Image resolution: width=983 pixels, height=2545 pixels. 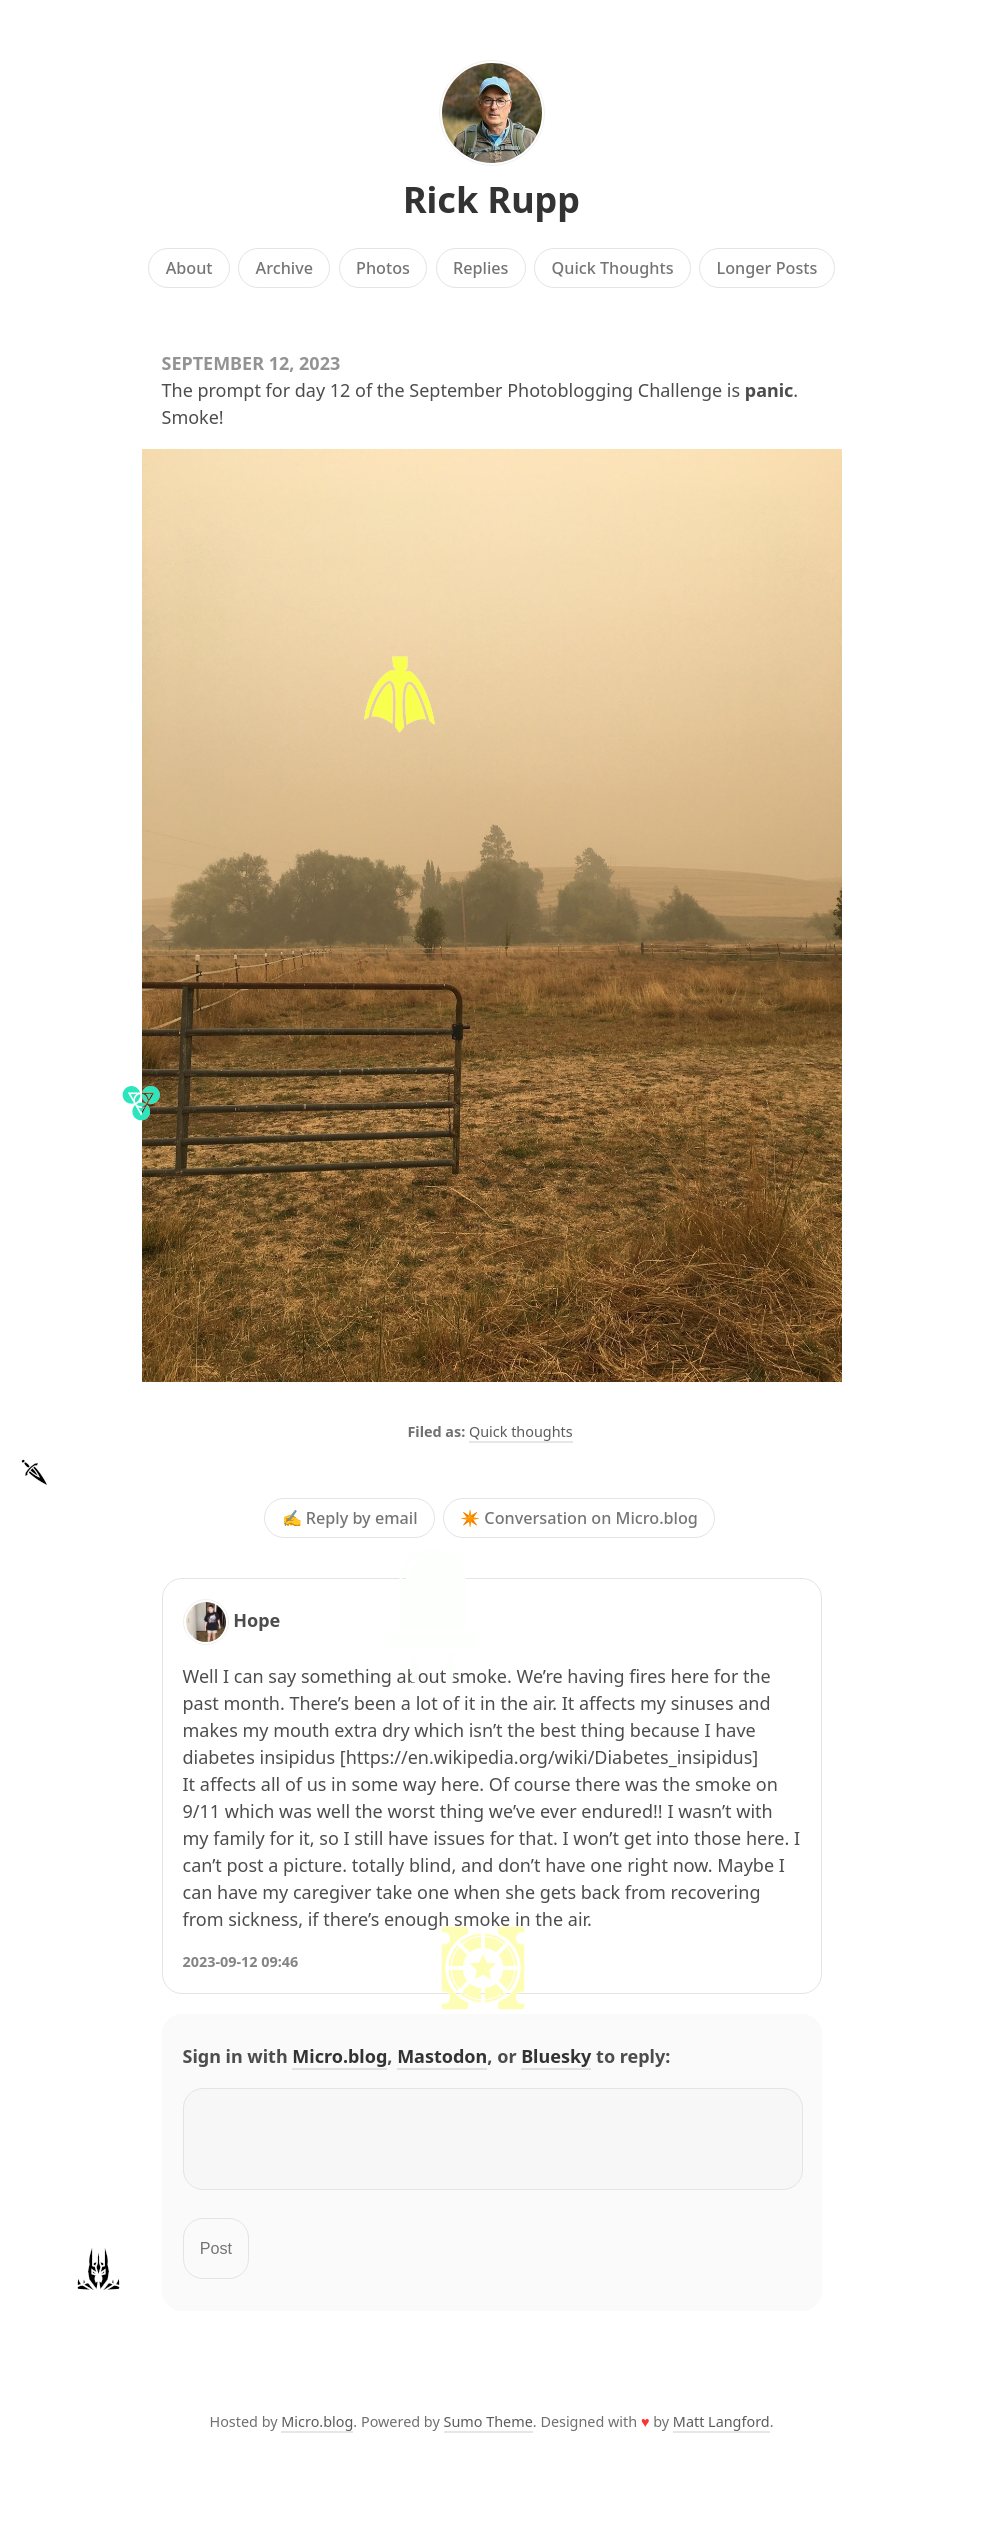 What do you see at coordinates (141, 1103) in the screenshot?
I see `indicates a trinity or three-way connection system` at bounding box center [141, 1103].